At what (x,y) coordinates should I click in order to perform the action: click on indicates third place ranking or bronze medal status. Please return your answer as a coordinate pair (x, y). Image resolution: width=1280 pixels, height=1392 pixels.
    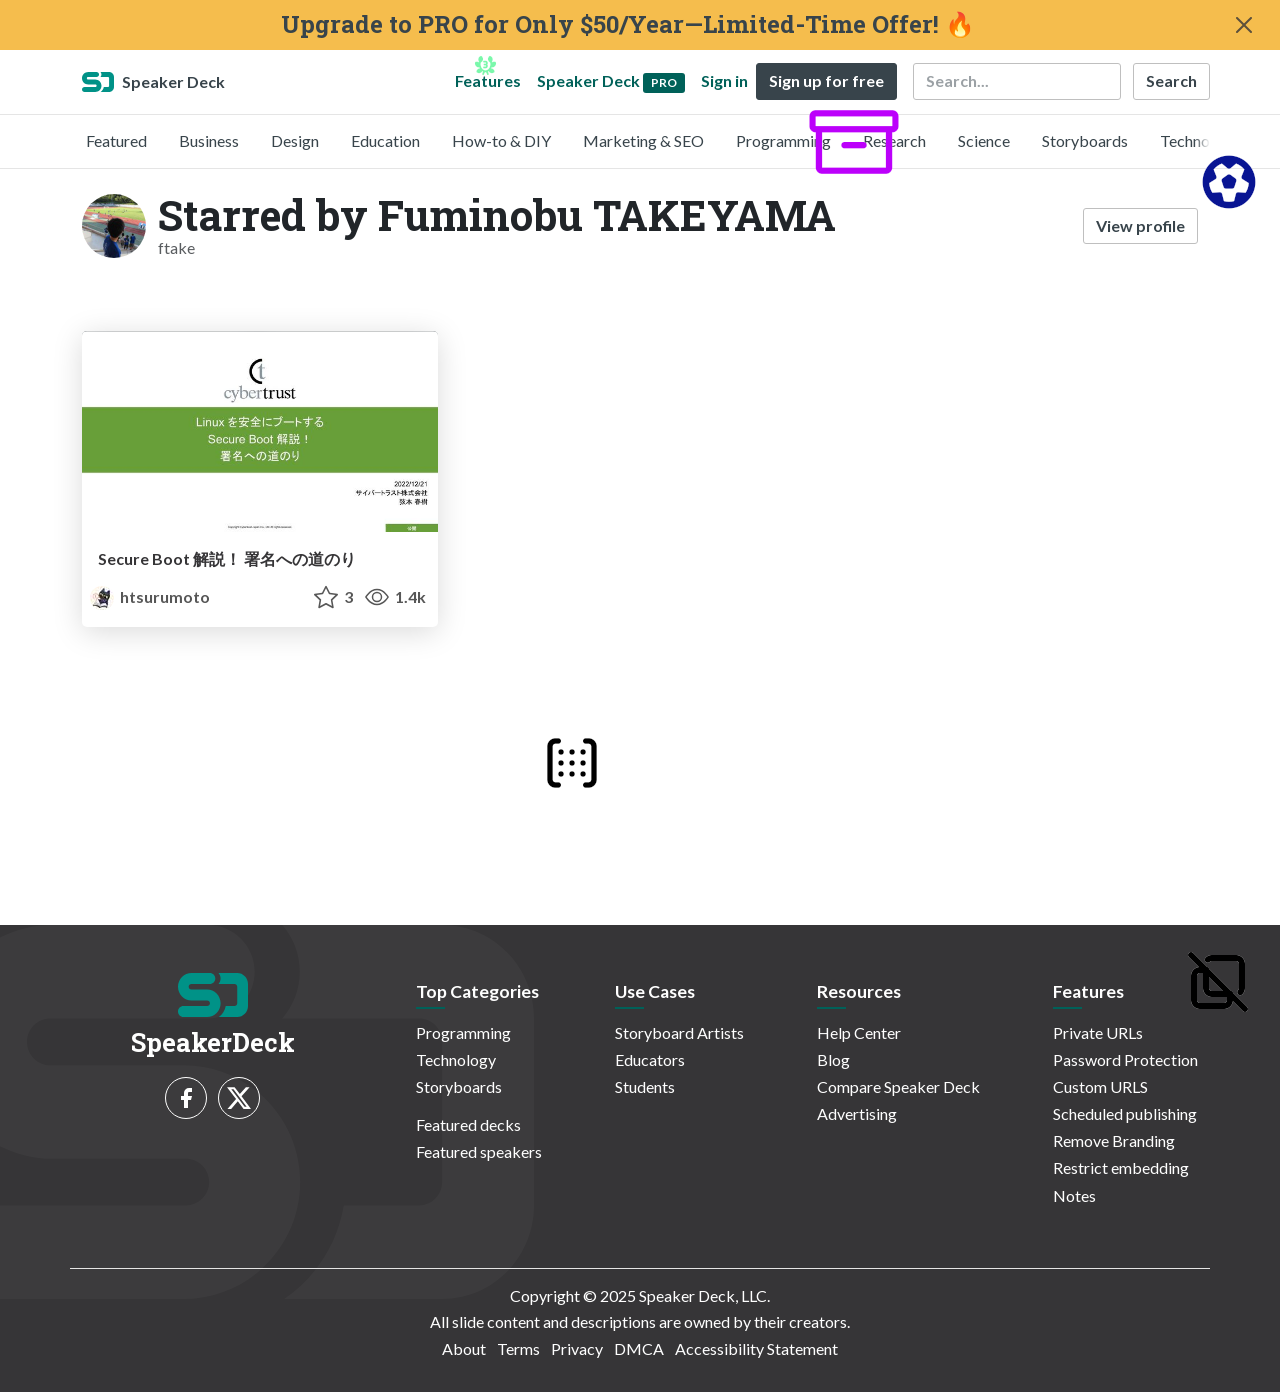
    Looking at the image, I should click on (485, 65).